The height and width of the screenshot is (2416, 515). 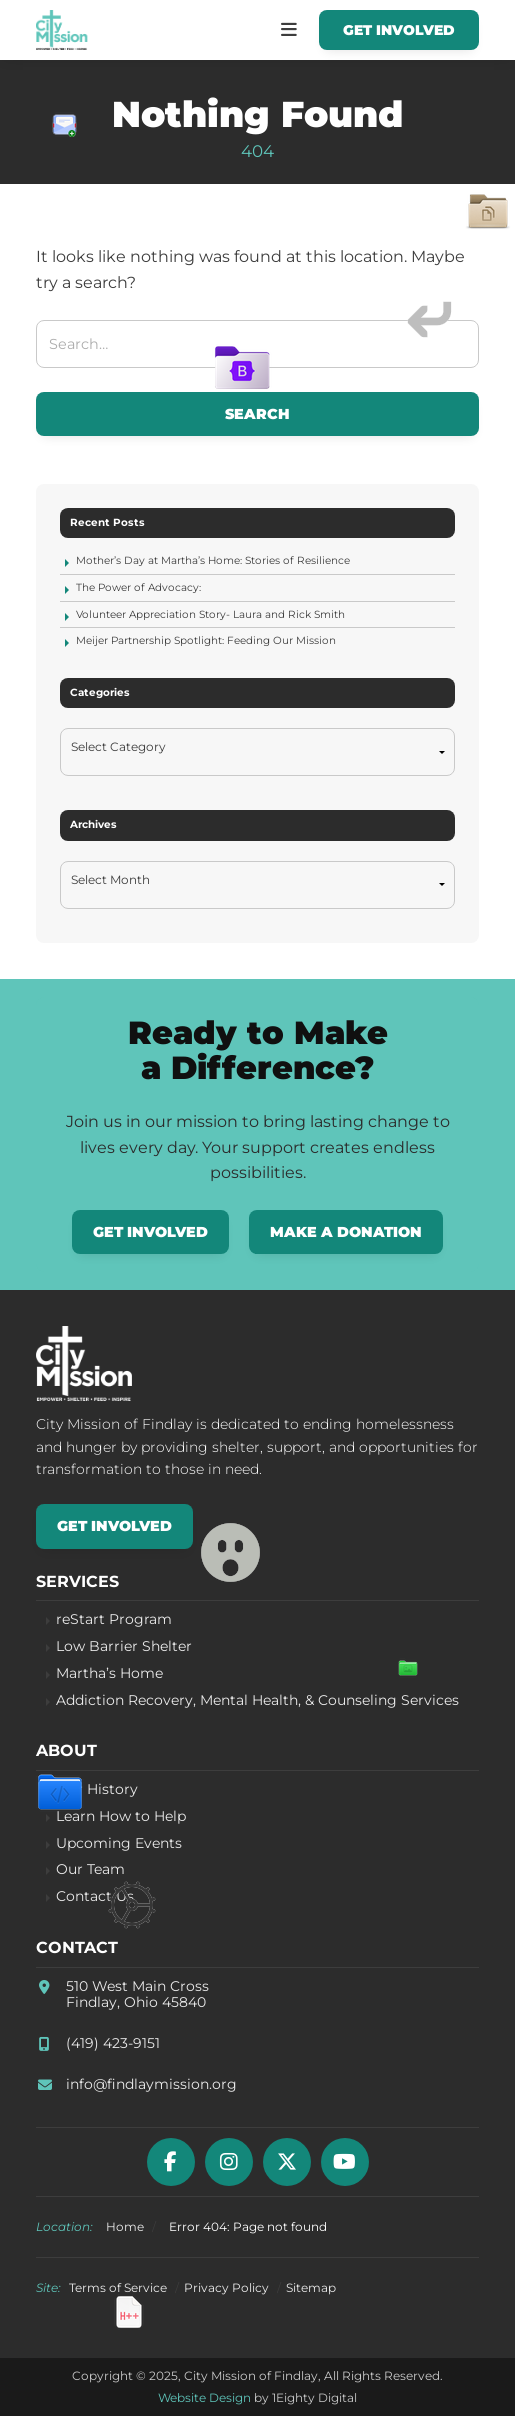 What do you see at coordinates (242, 369) in the screenshot?
I see `open bootstrap framework project folder` at bounding box center [242, 369].